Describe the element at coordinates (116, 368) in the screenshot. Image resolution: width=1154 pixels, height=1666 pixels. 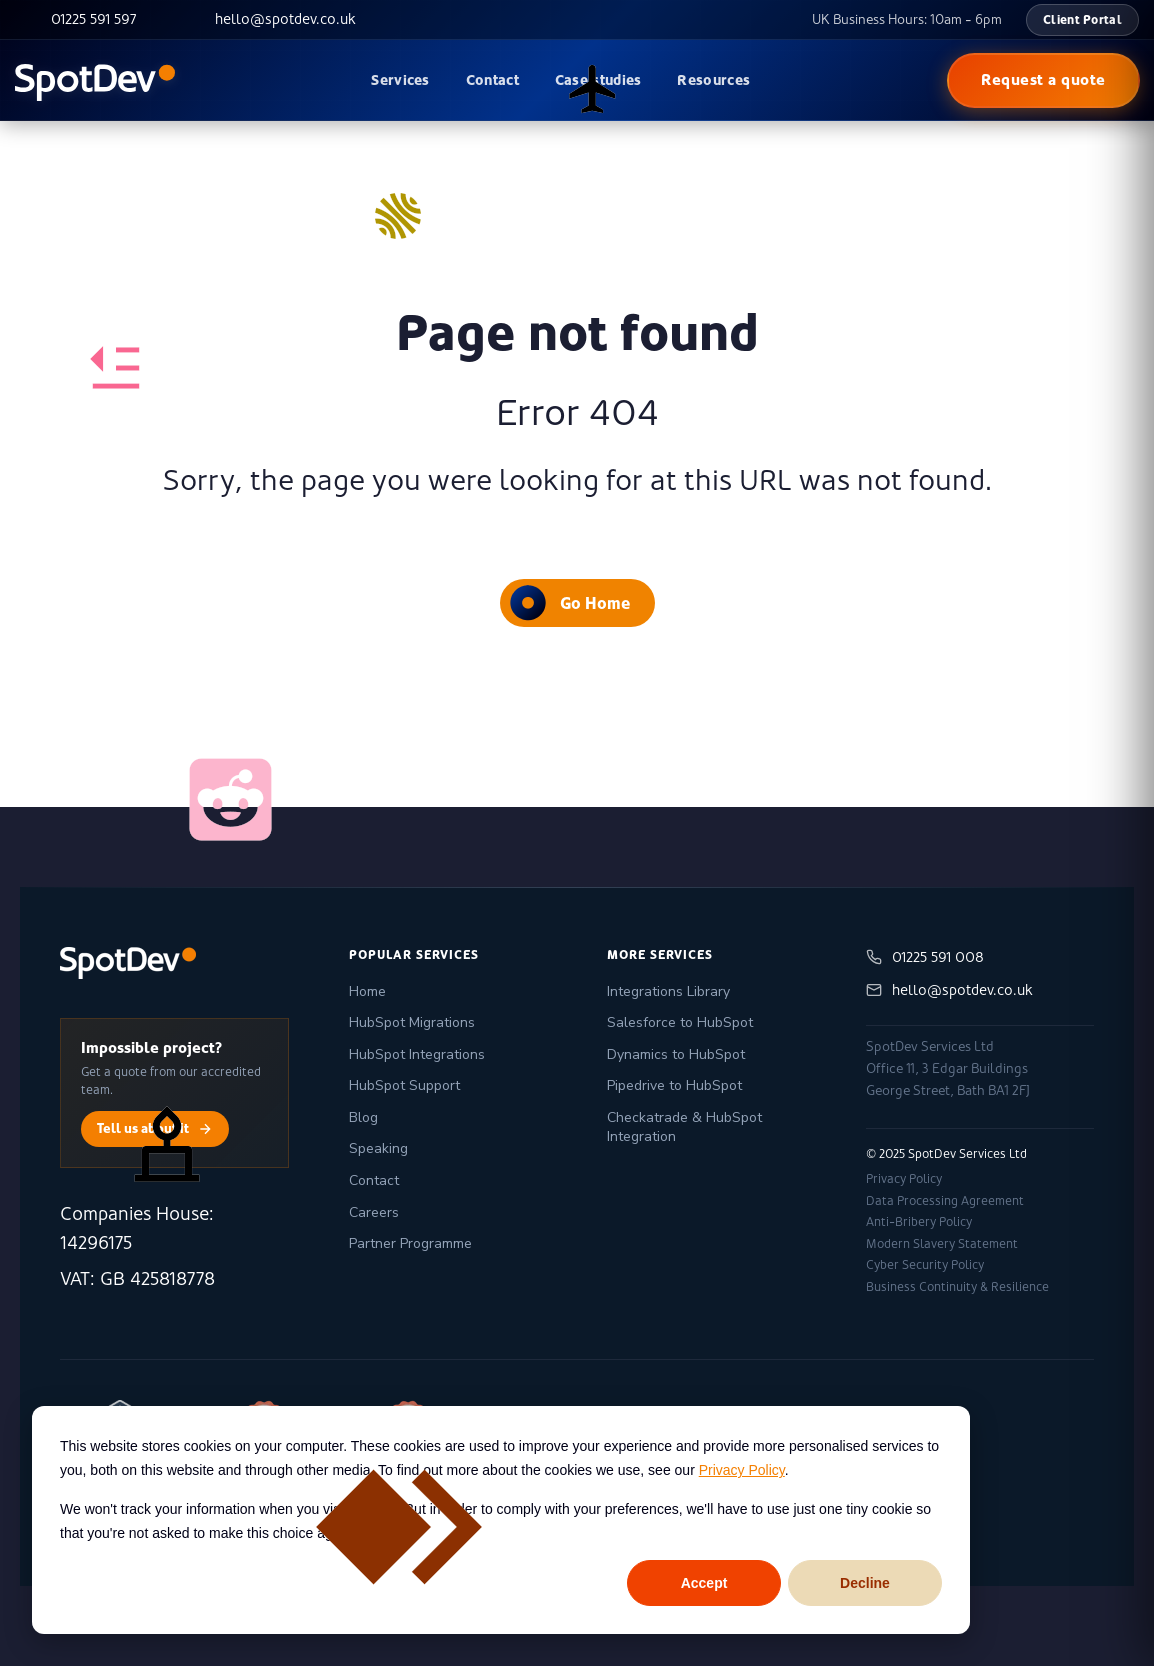
I see `collapse the sidebar menu` at that location.